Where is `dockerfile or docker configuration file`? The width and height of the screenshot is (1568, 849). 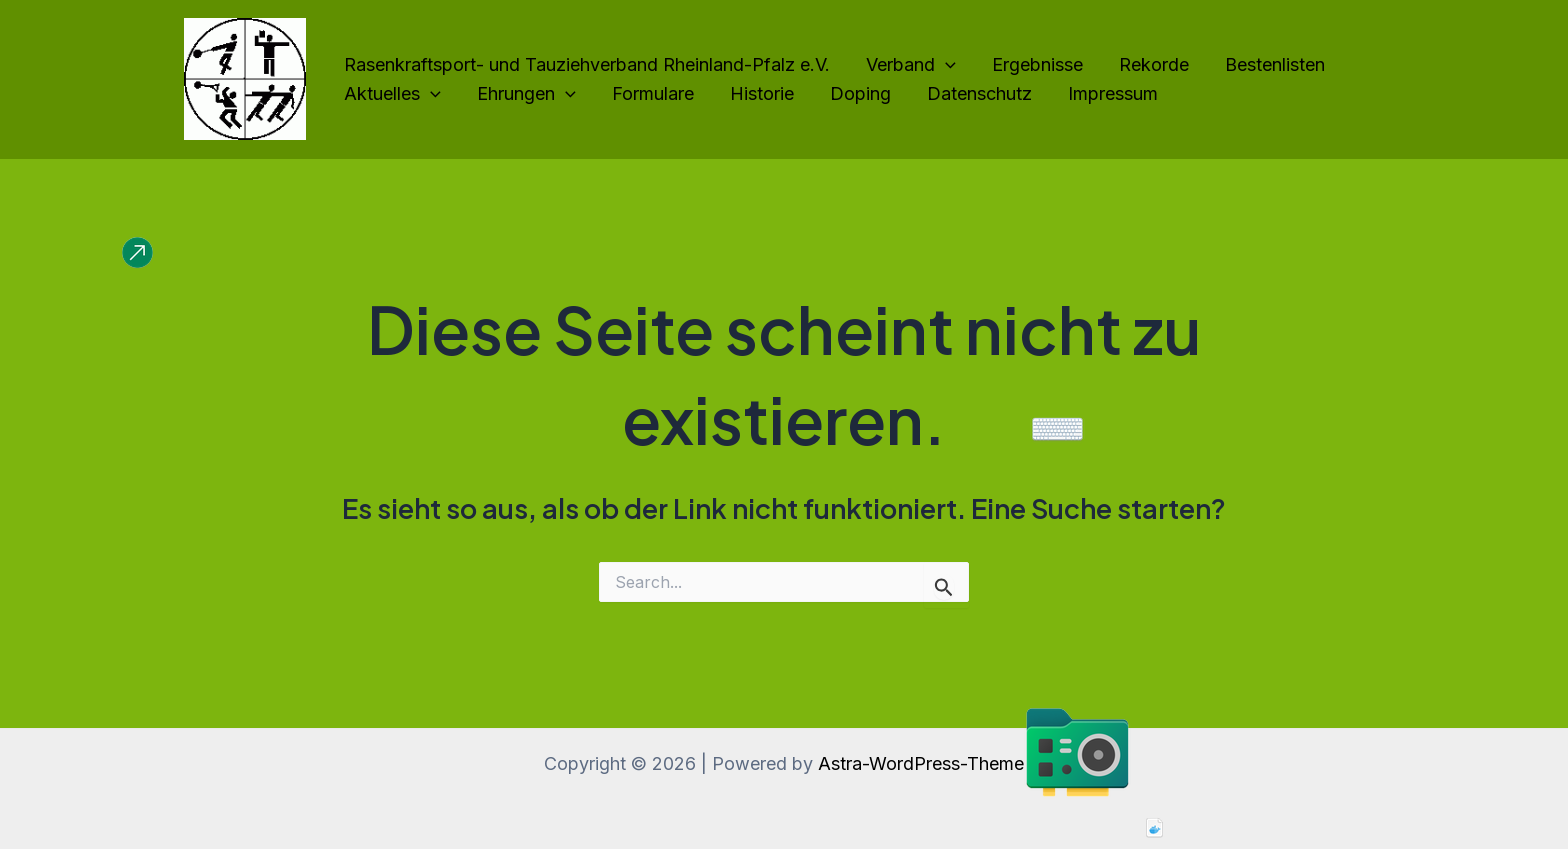 dockerfile or docker configuration file is located at coordinates (1154, 827).